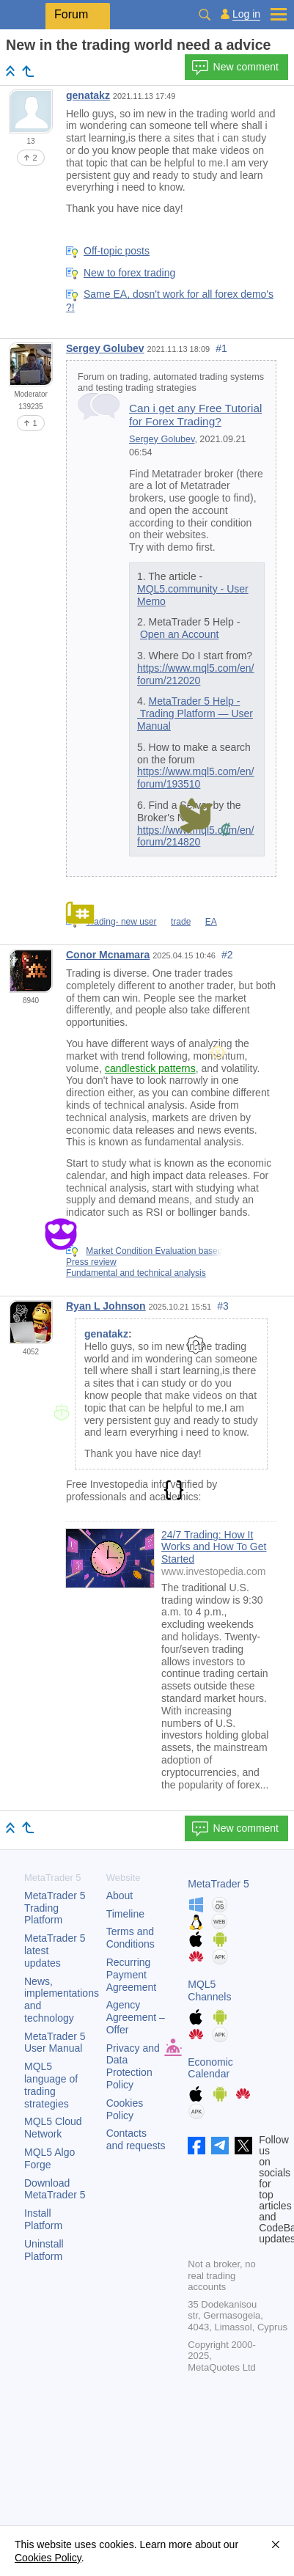 The height and width of the screenshot is (2576, 294). Describe the element at coordinates (218, 1052) in the screenshot. I see `voltmeter component in a circuit diagram` at that location.